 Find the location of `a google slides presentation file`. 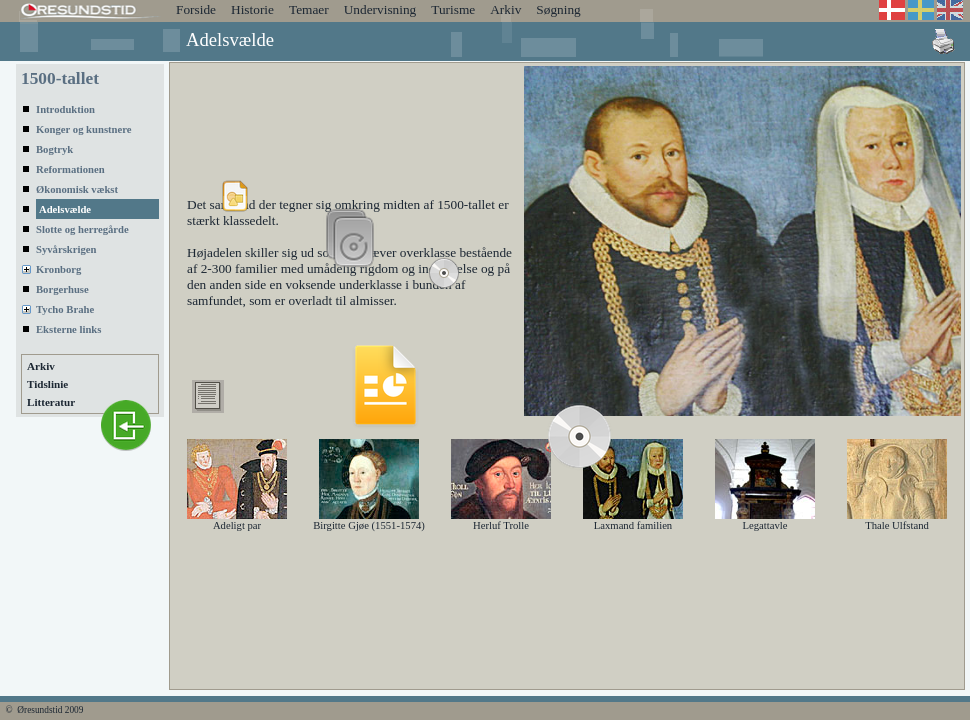

a google slides presentation file is located at coordinates (385, 386).